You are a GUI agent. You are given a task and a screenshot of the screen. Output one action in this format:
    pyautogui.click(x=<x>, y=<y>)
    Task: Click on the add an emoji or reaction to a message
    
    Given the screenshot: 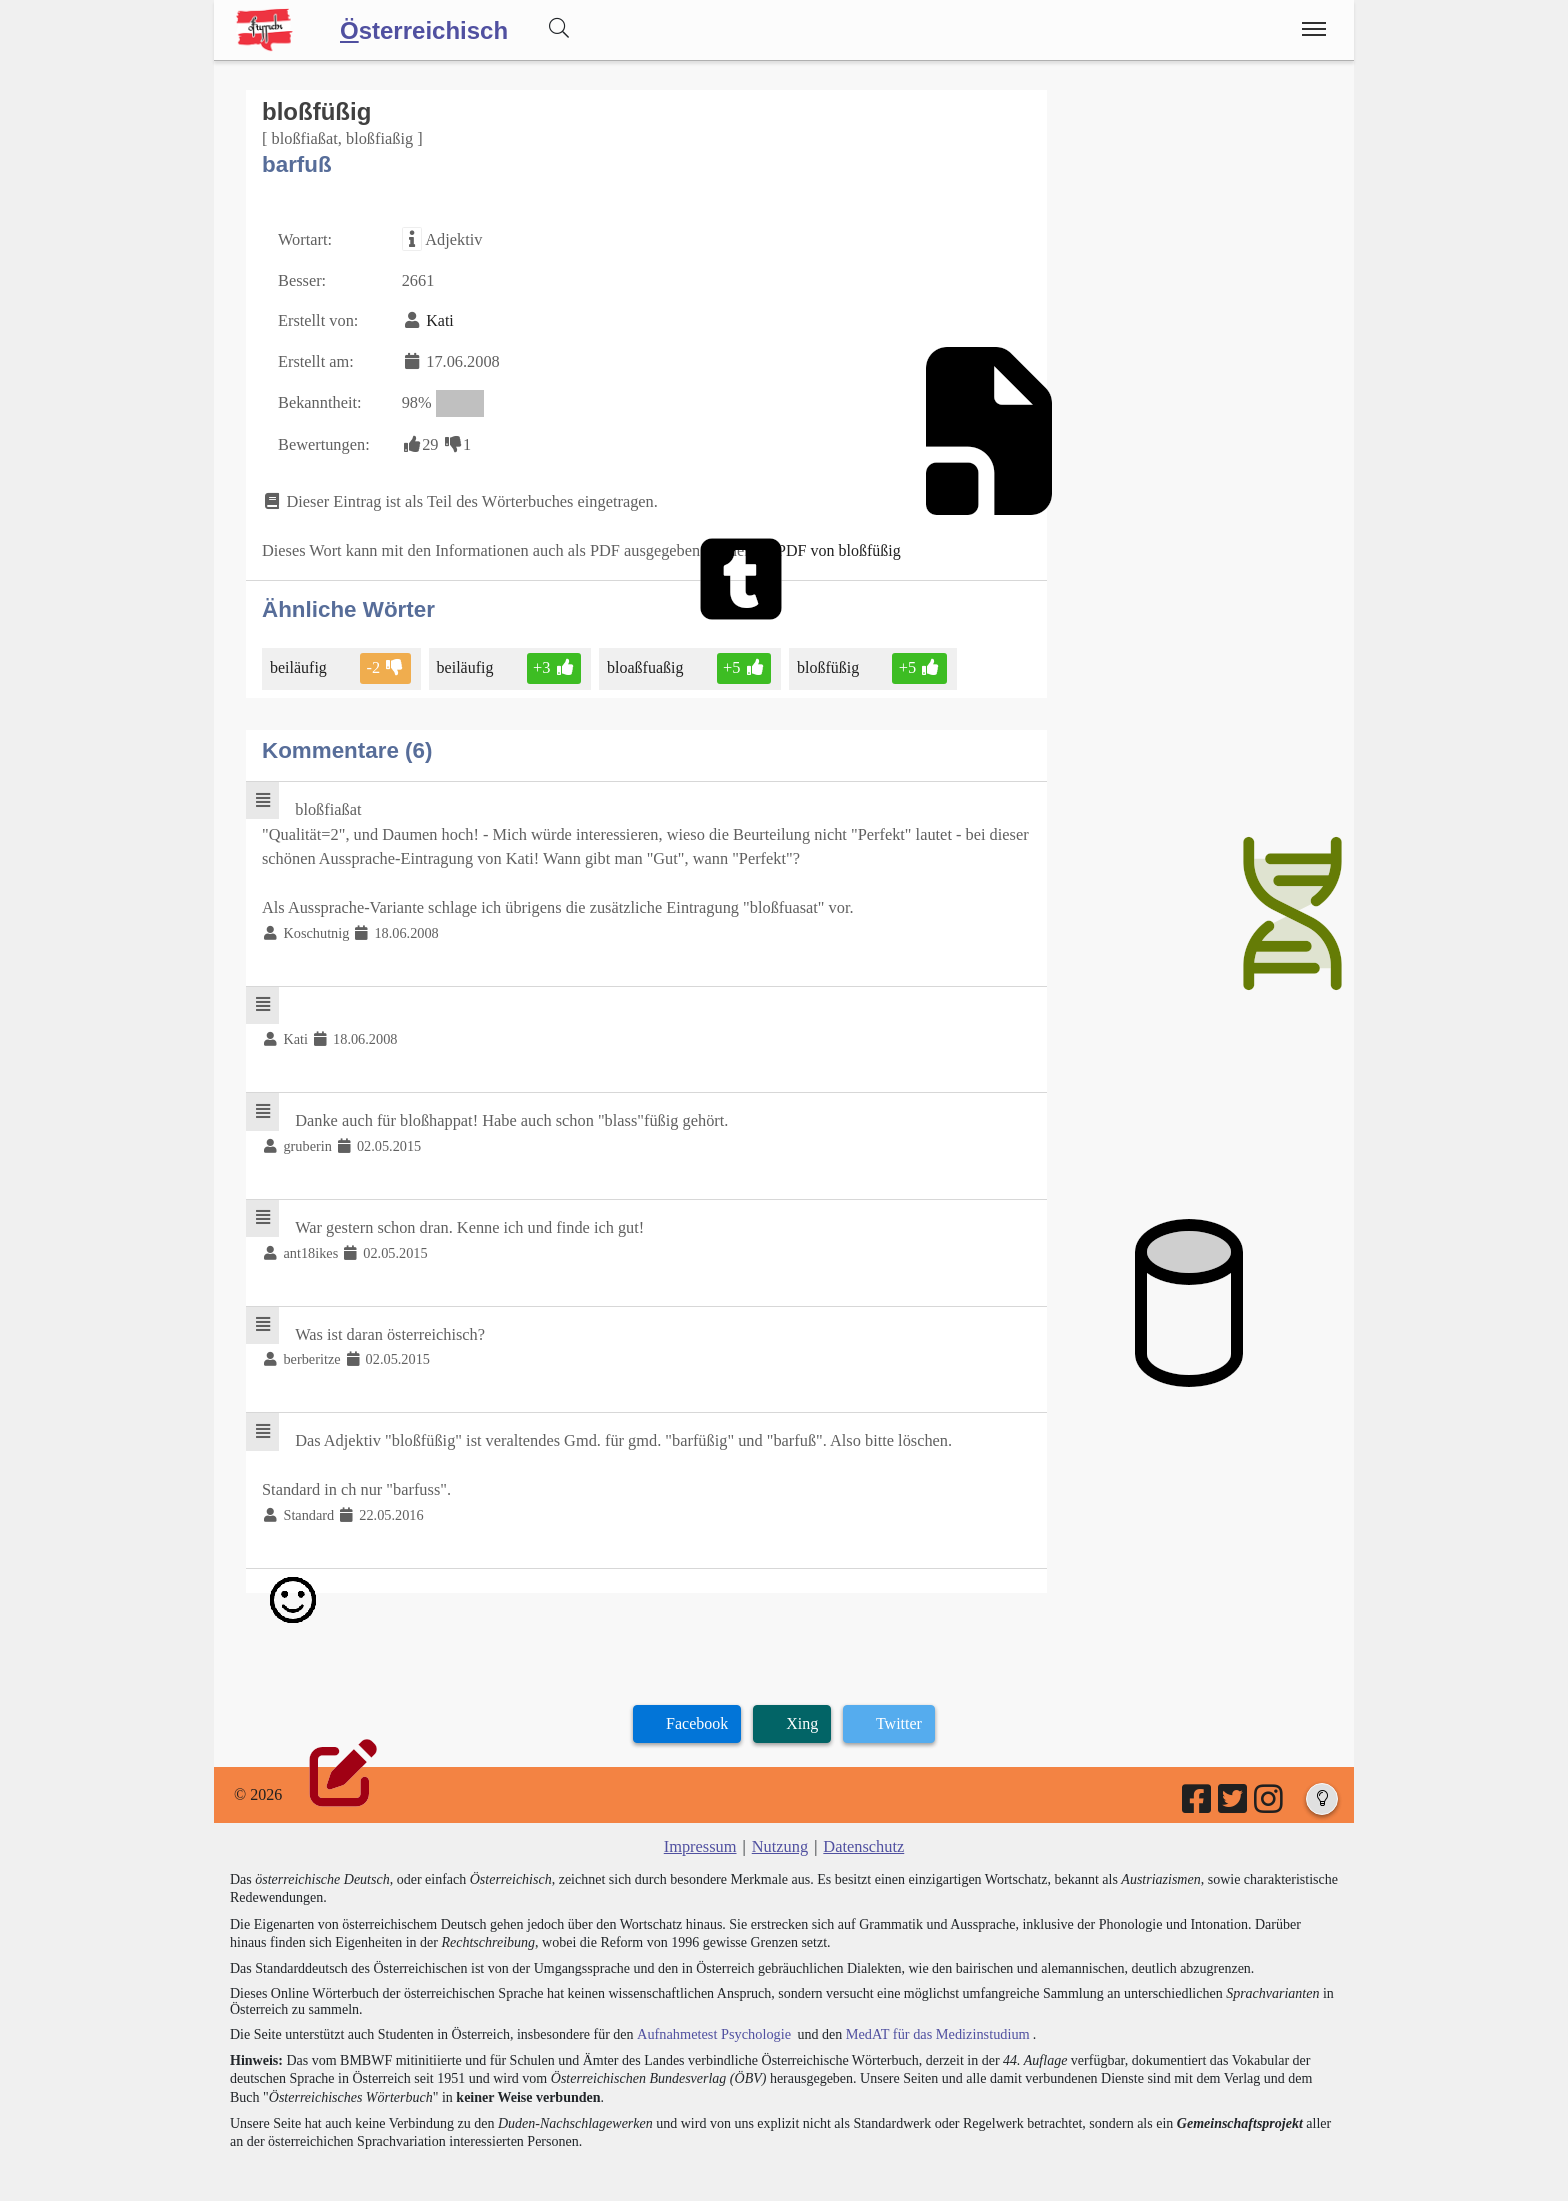 What is the action you would take?
    pyautogui.click(x=293, y=1600)
    